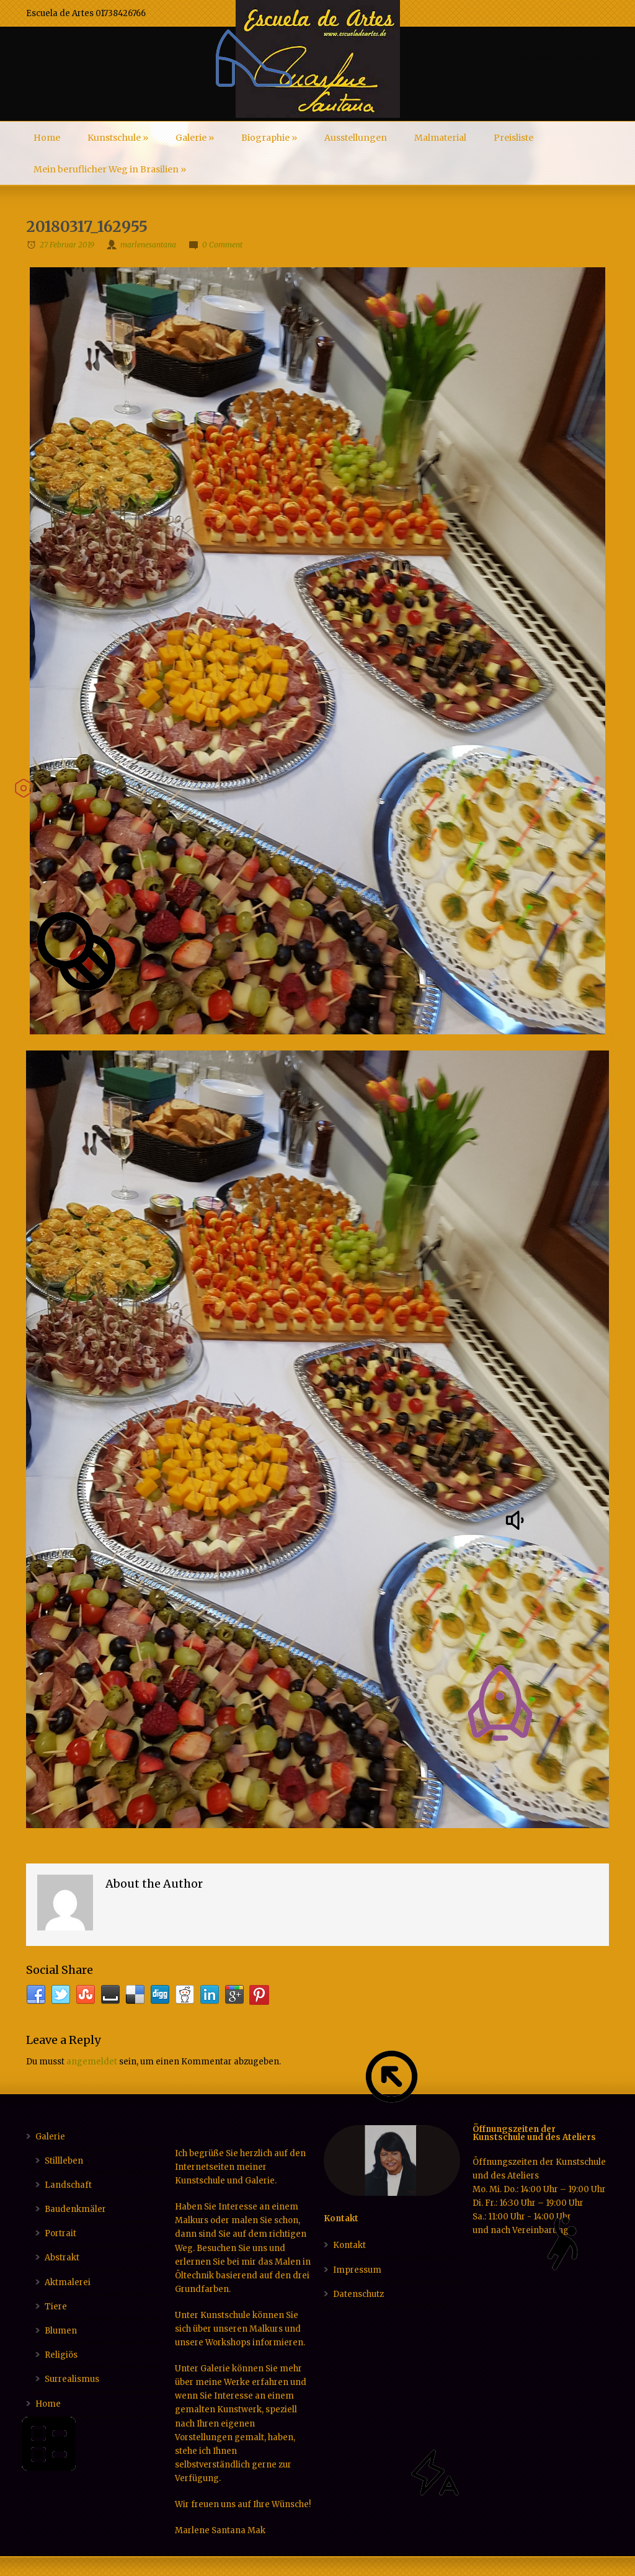 The height and width of the screenshot is (2576, 635). What do you see at coordinates (562, 2242) in the screenshot?
I see `access handball sports content` at bounding box center [562, 2242].